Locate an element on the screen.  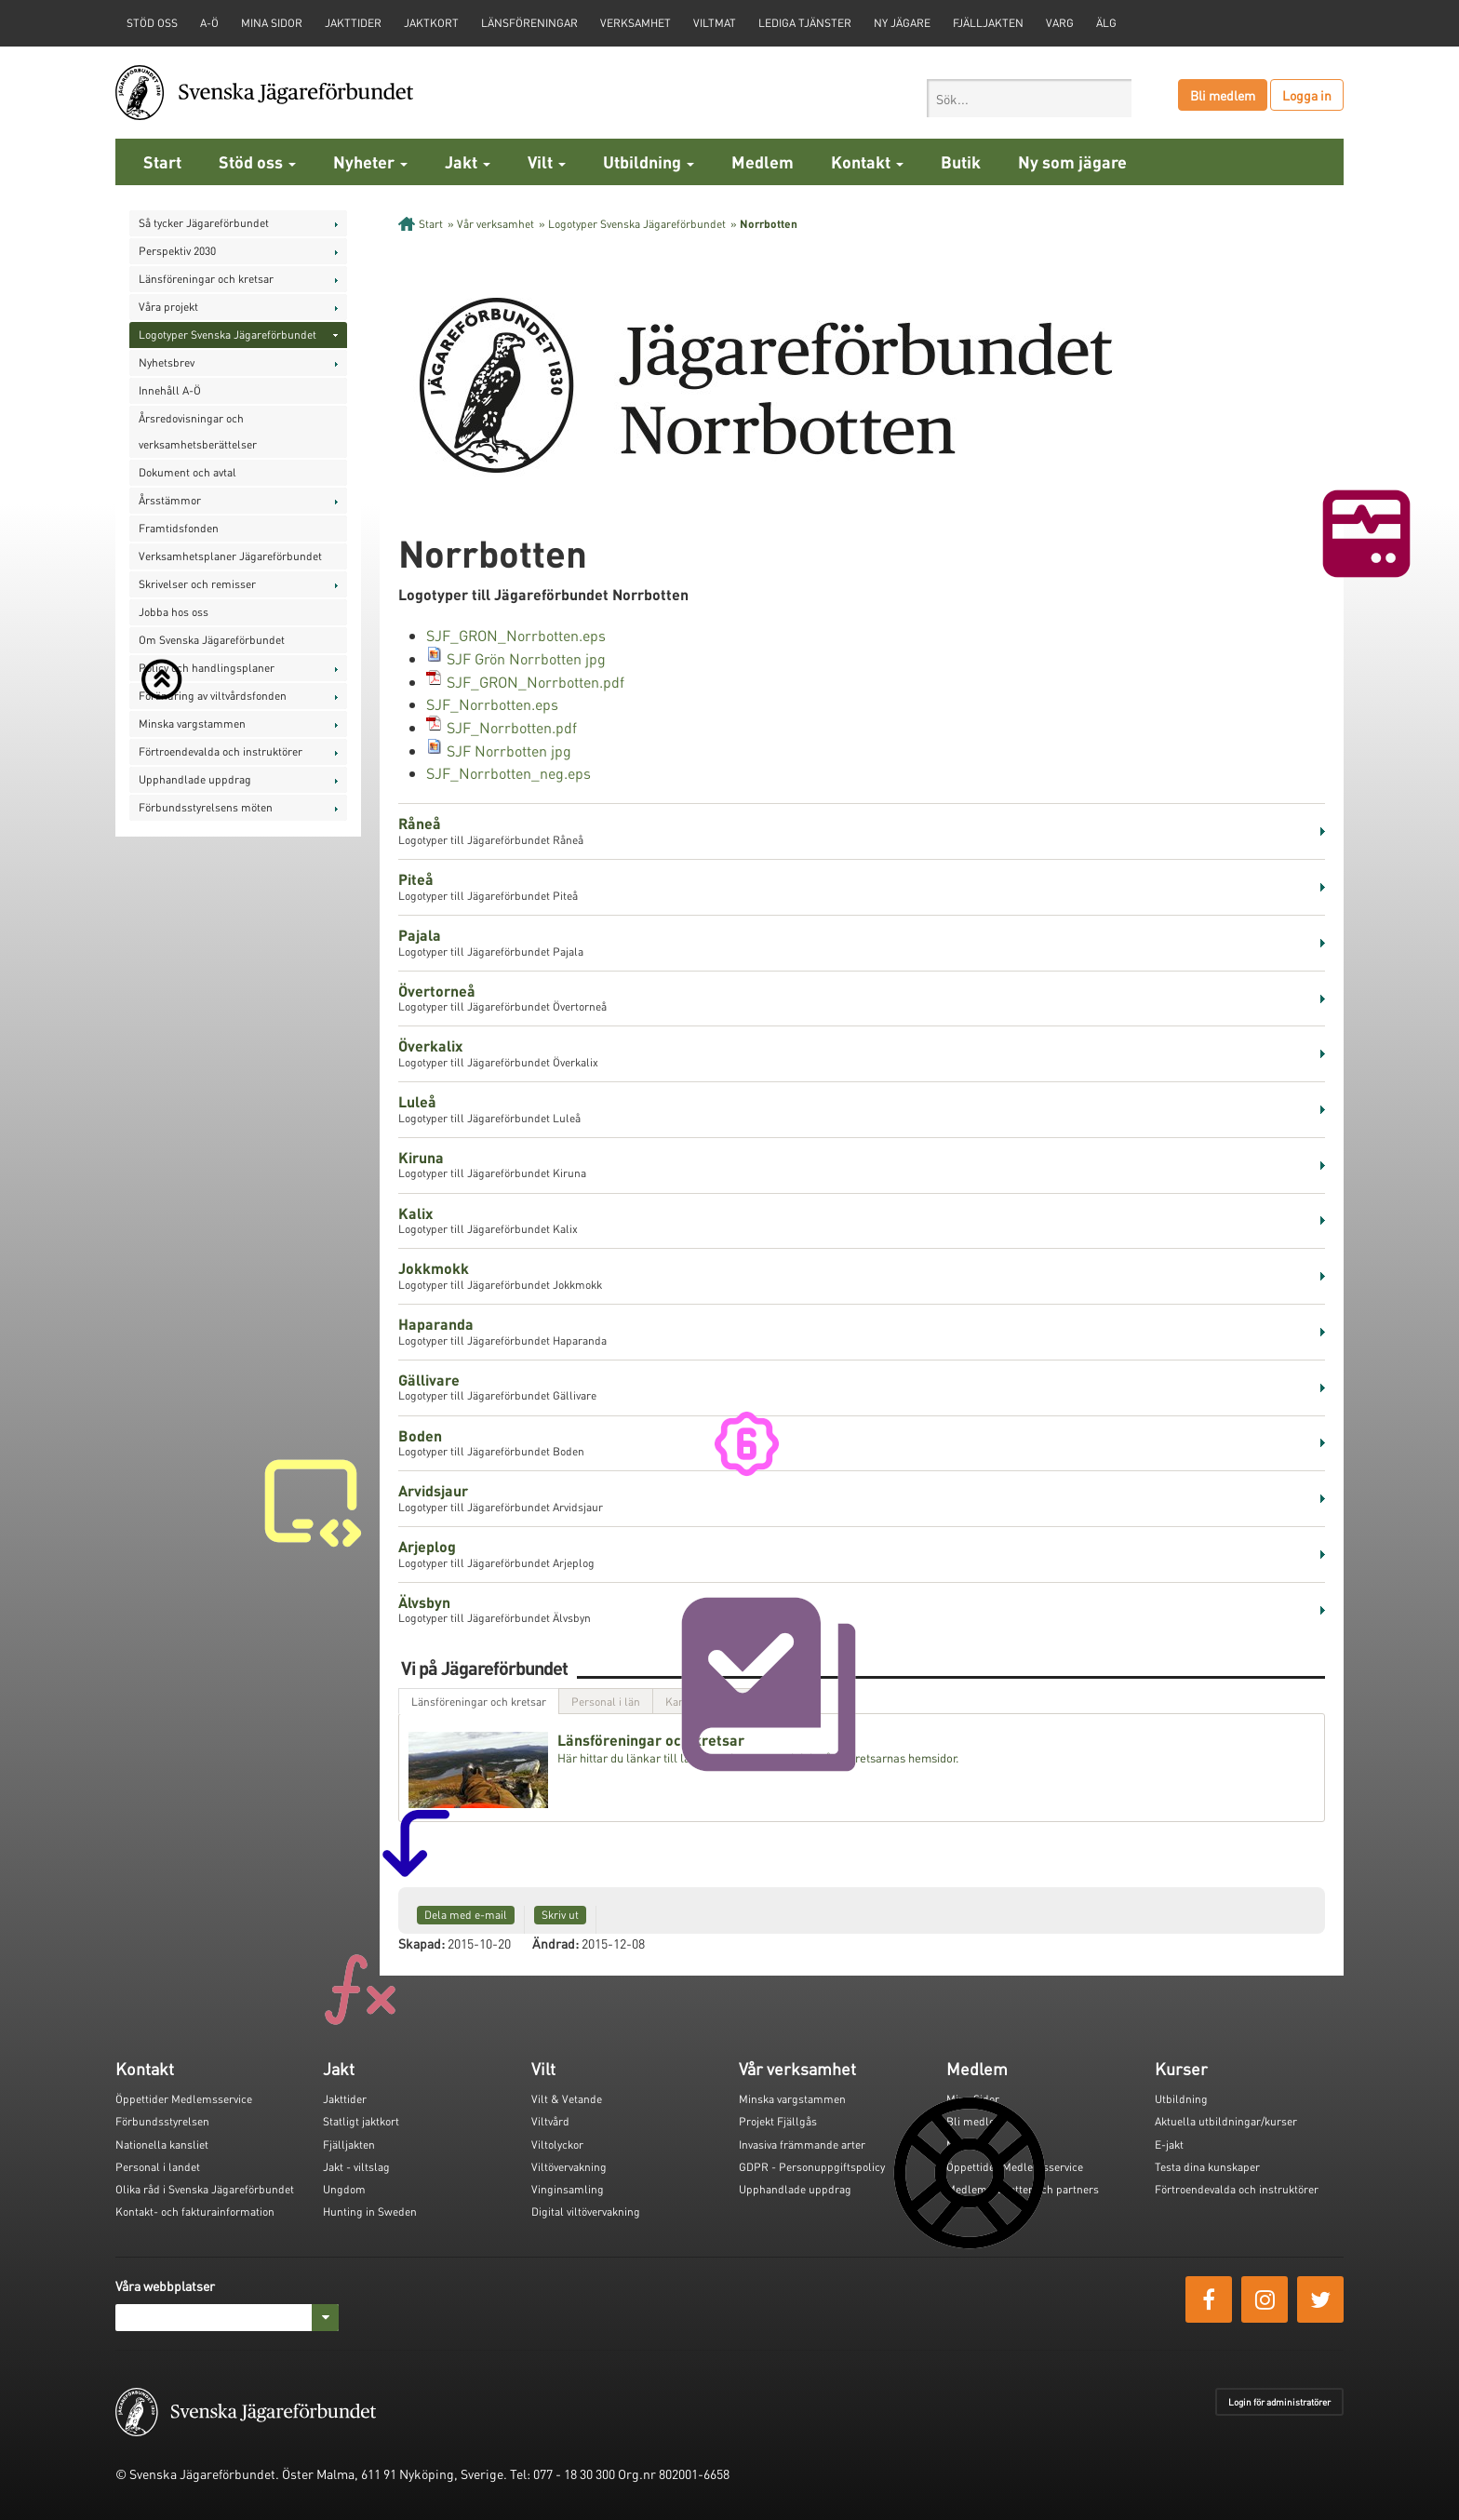
insert a mathematical function or formula is located at coordinates (360, 1990).